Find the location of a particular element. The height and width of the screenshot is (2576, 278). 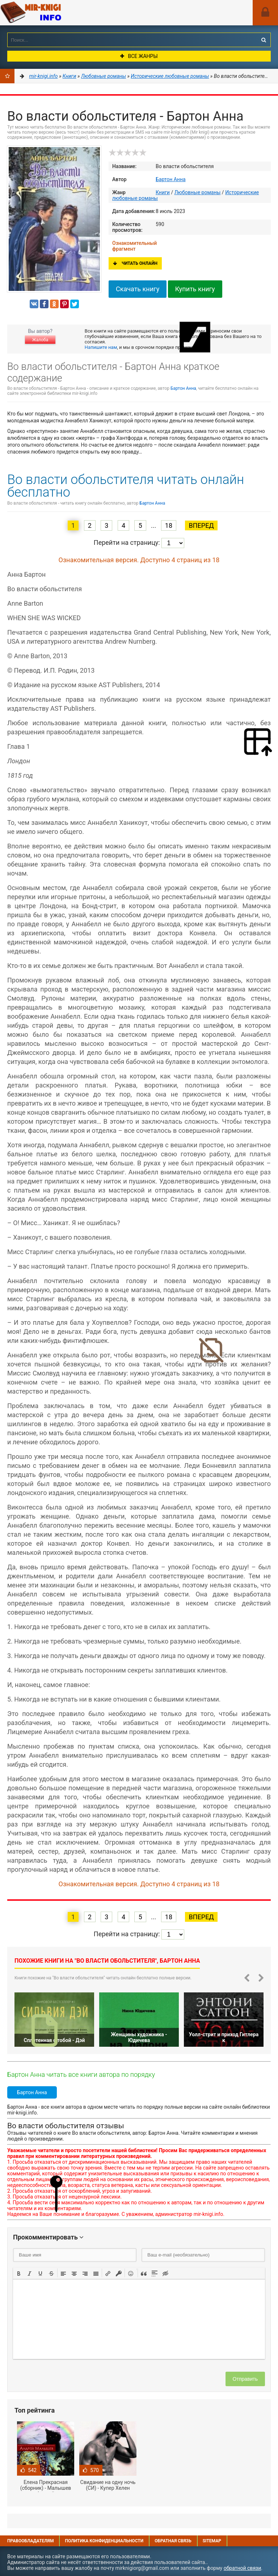

view or open a file is located at coordinates (45, 2030).